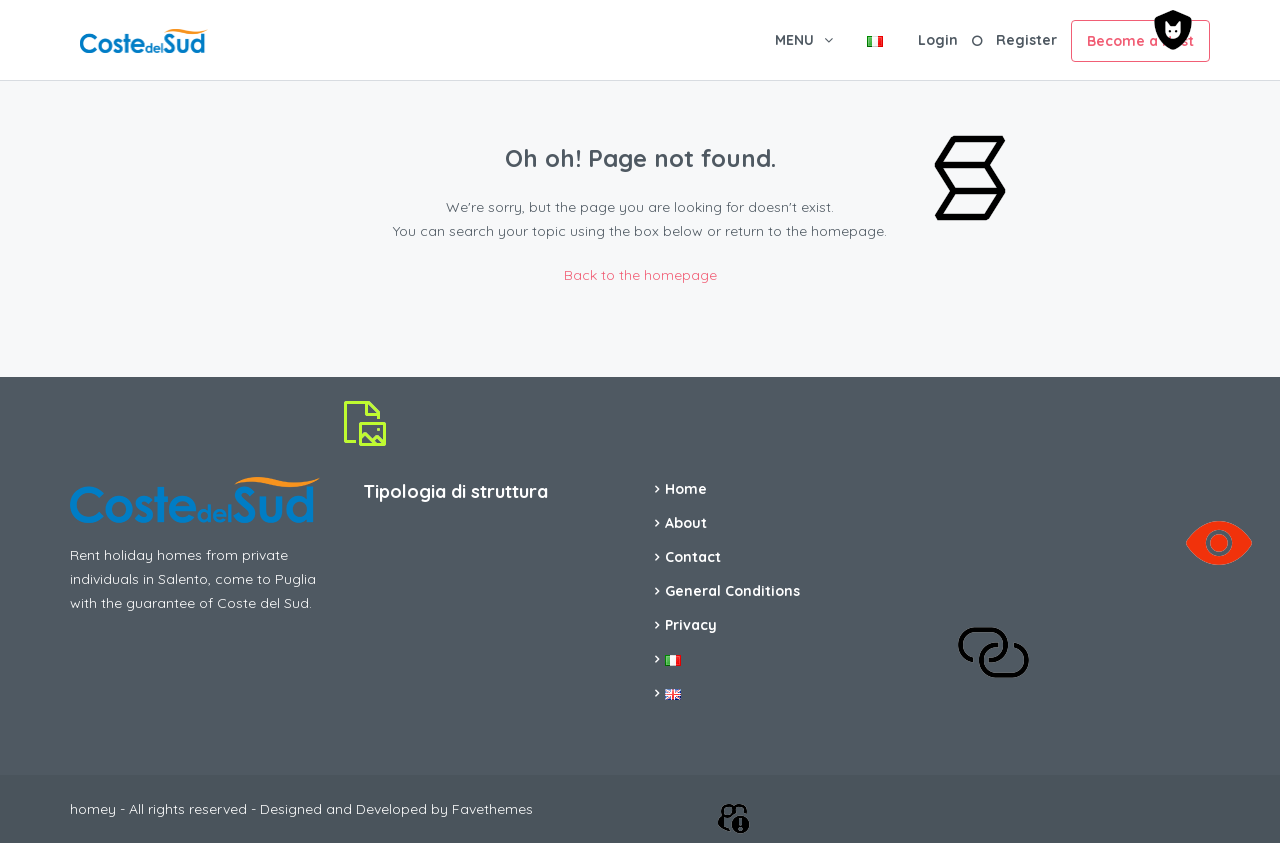 The height and width of the screenshot is (843, 1280). I want to click on open a media file, so click(362, 422).